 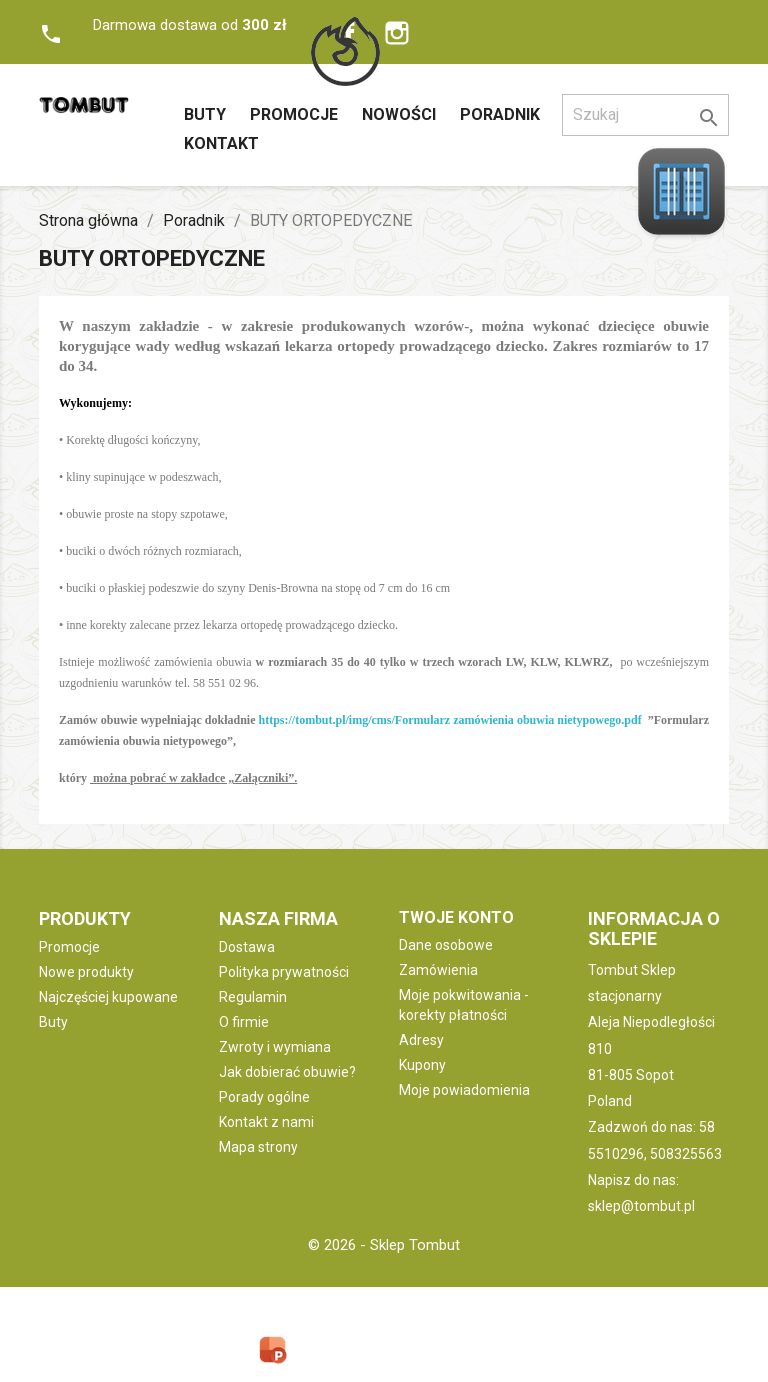 I want to click on open Microsoft PowerPoint, so click(x=272, y=1349).